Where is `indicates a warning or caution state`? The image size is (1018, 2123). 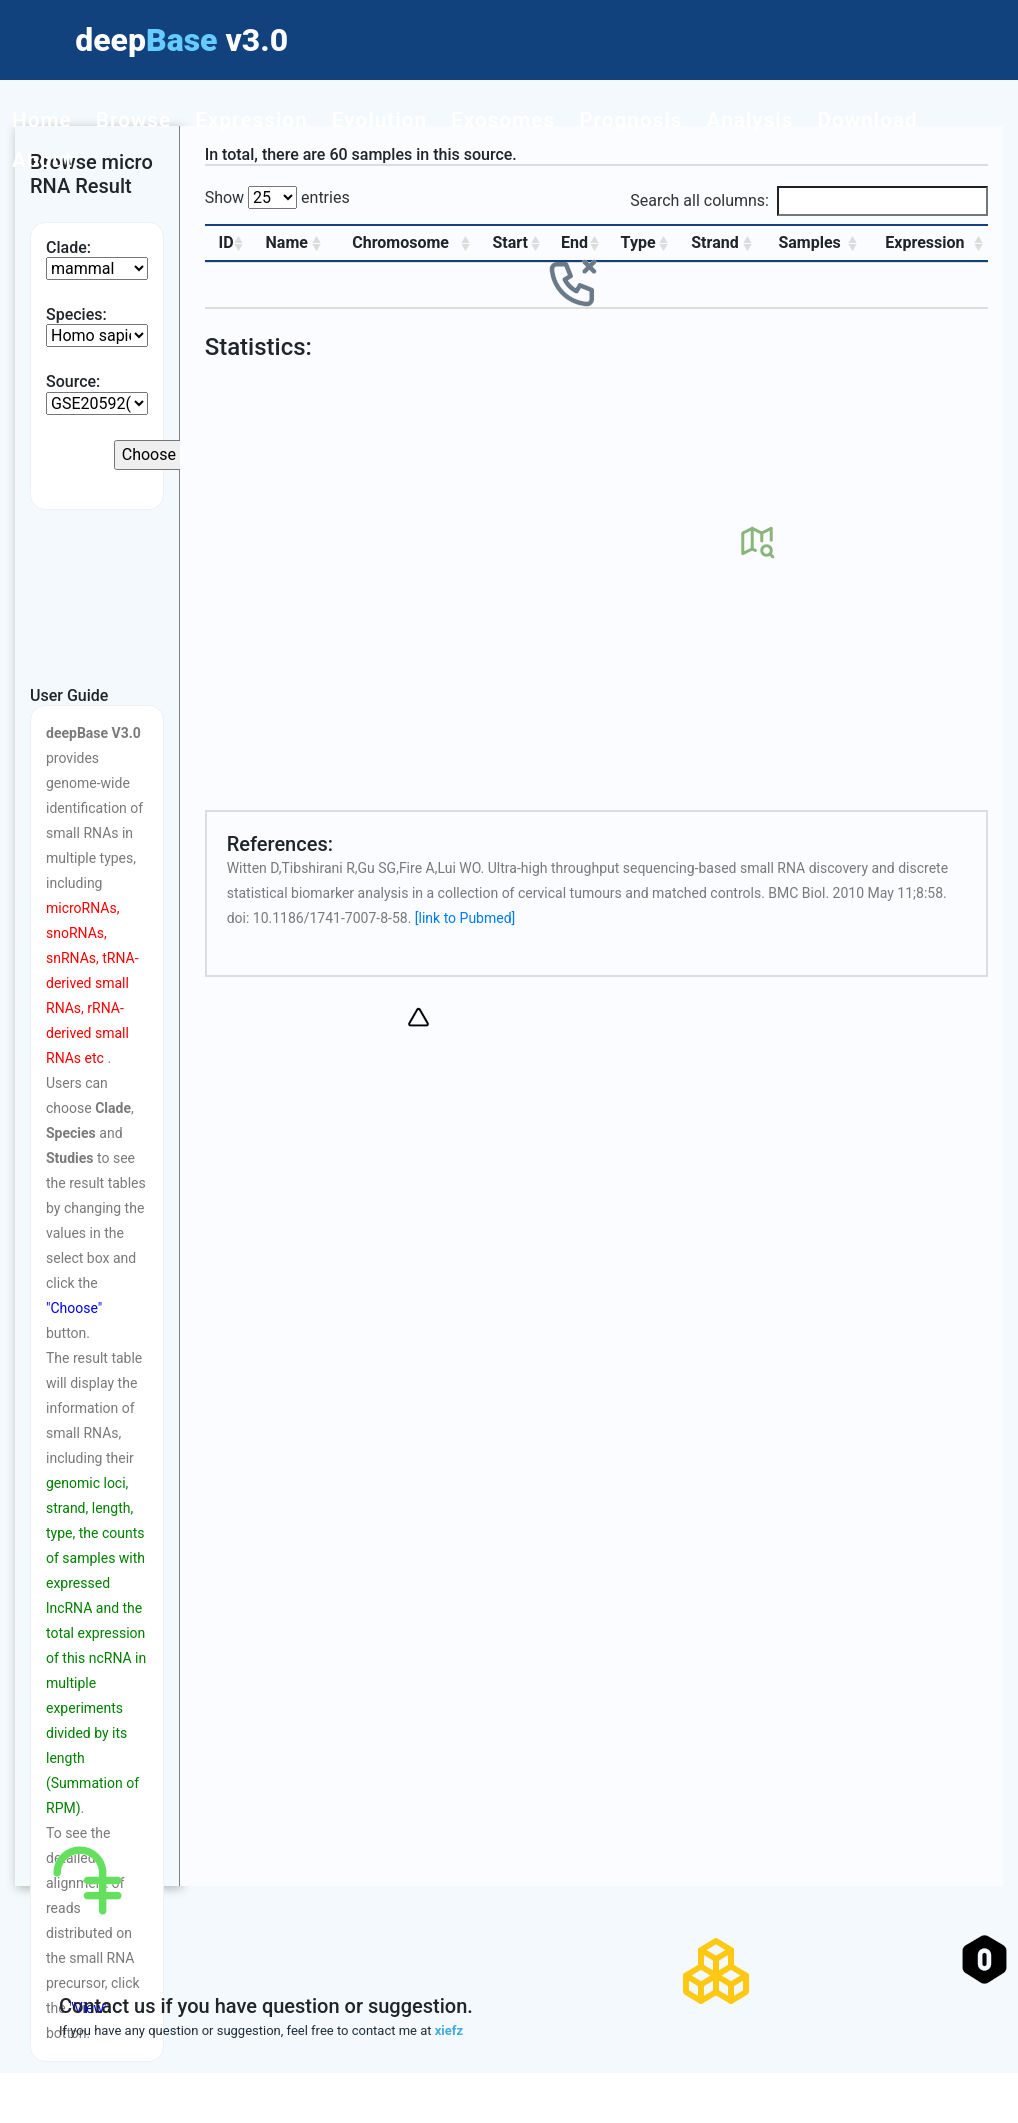 indicates a warning or caution state is located at coordinates (418, 1017).